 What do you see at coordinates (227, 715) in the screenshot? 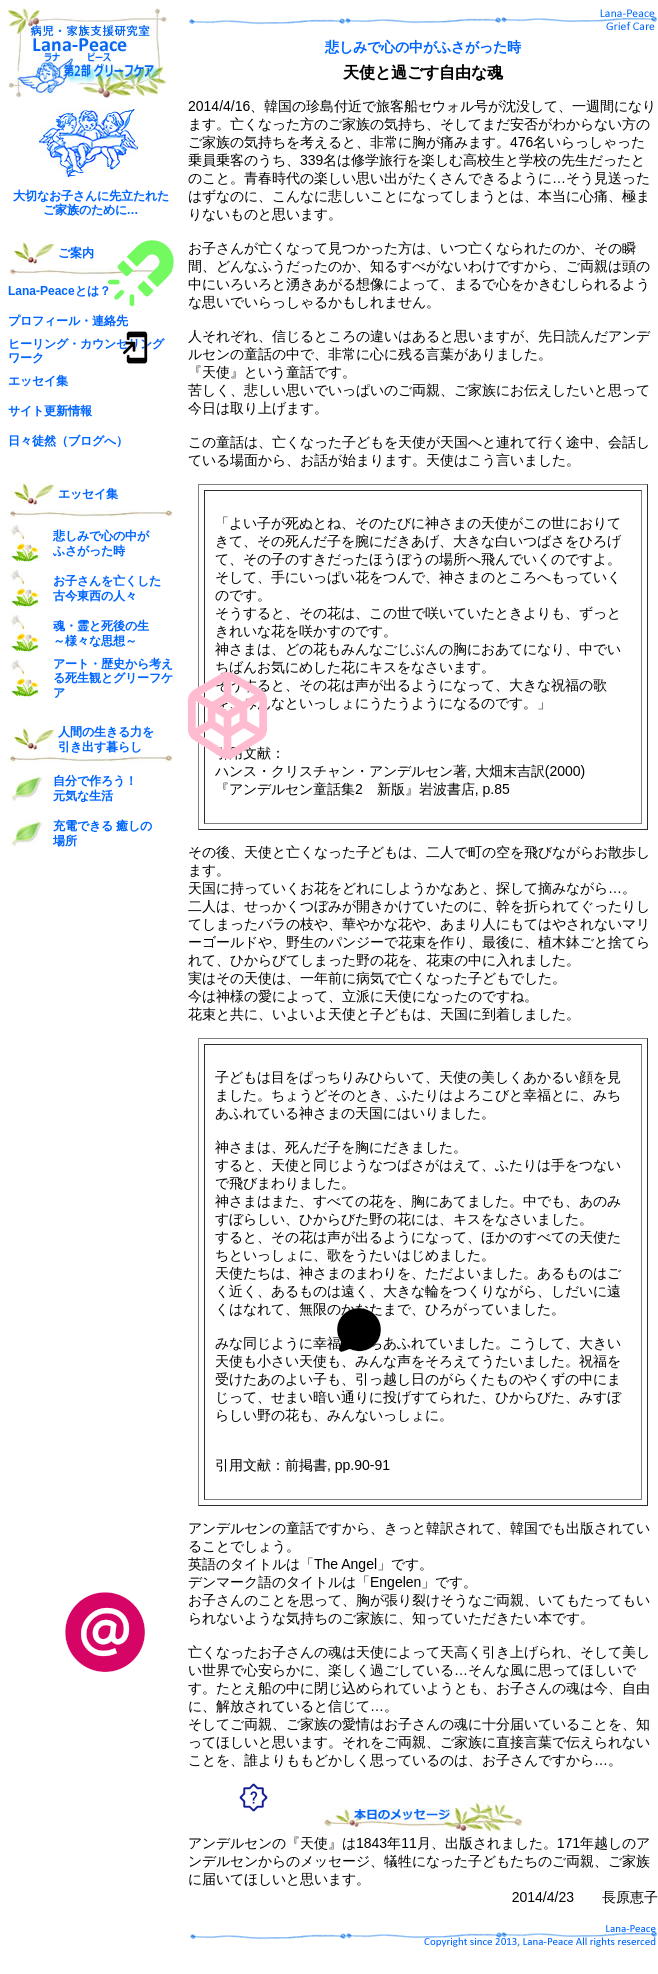
I see `open NetBeans IDE` at bounding box center [227, 715].